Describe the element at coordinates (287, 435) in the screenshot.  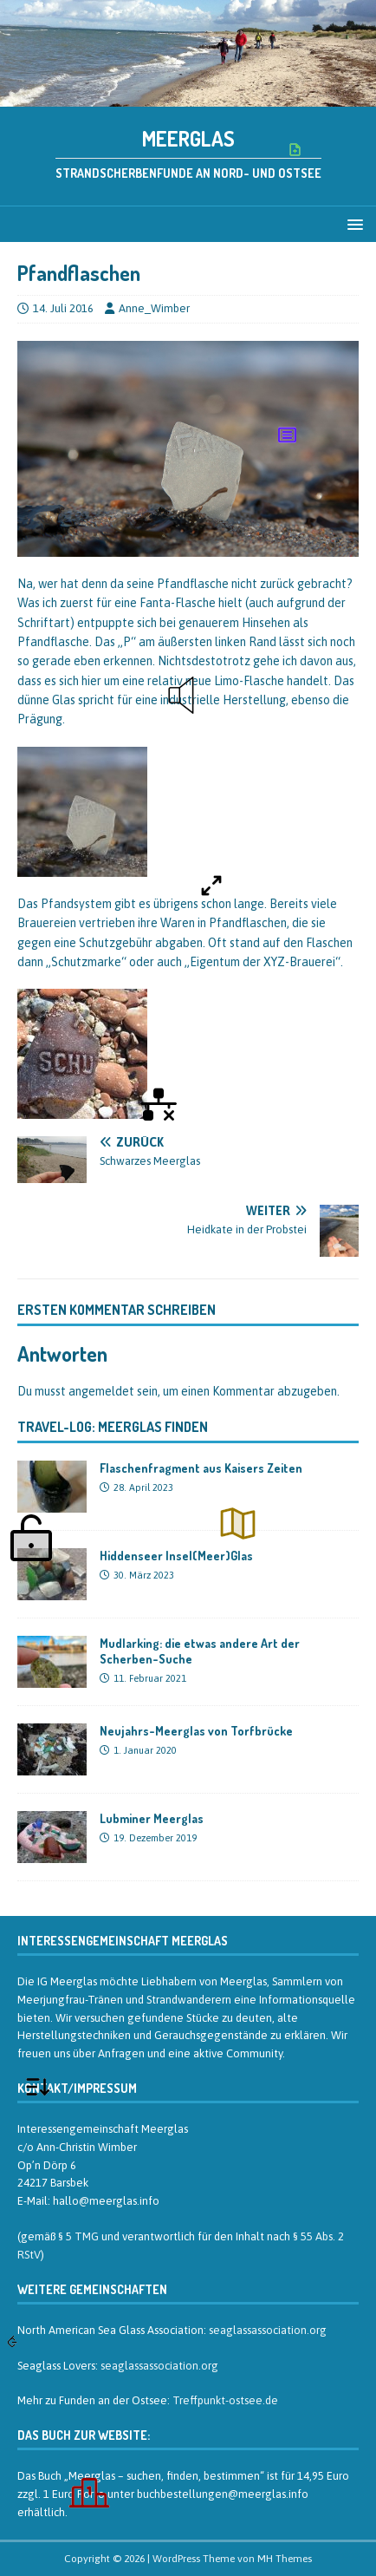
I see `view article or document` at that location.